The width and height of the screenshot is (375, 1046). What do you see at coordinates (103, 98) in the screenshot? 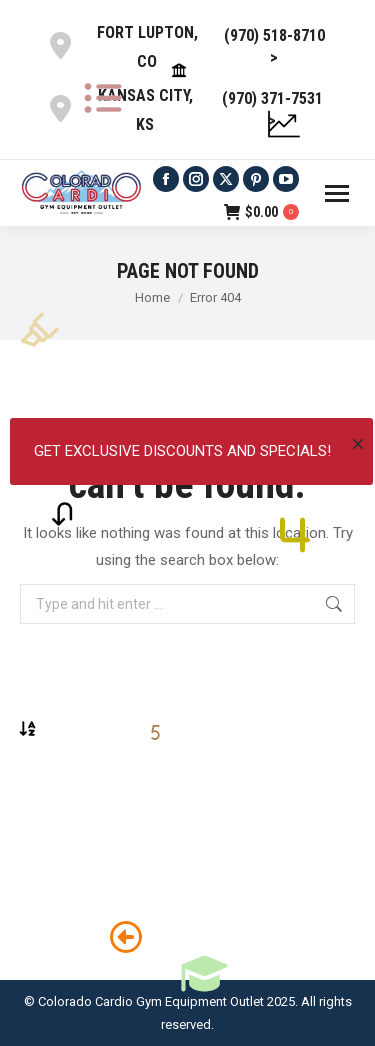
I see `view items in a bulleted list format` at bounding box center [103, 98].